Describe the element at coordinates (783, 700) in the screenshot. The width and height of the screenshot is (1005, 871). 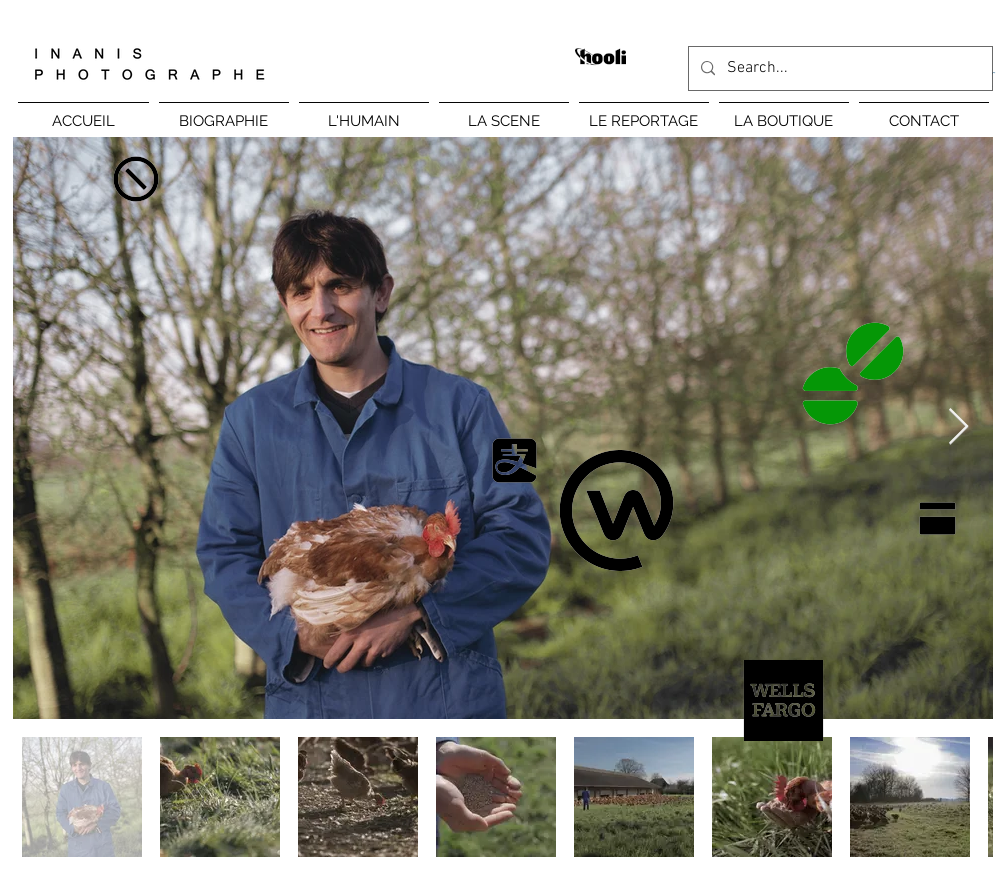
I see `open the Wells Fargo banking app` at that location.